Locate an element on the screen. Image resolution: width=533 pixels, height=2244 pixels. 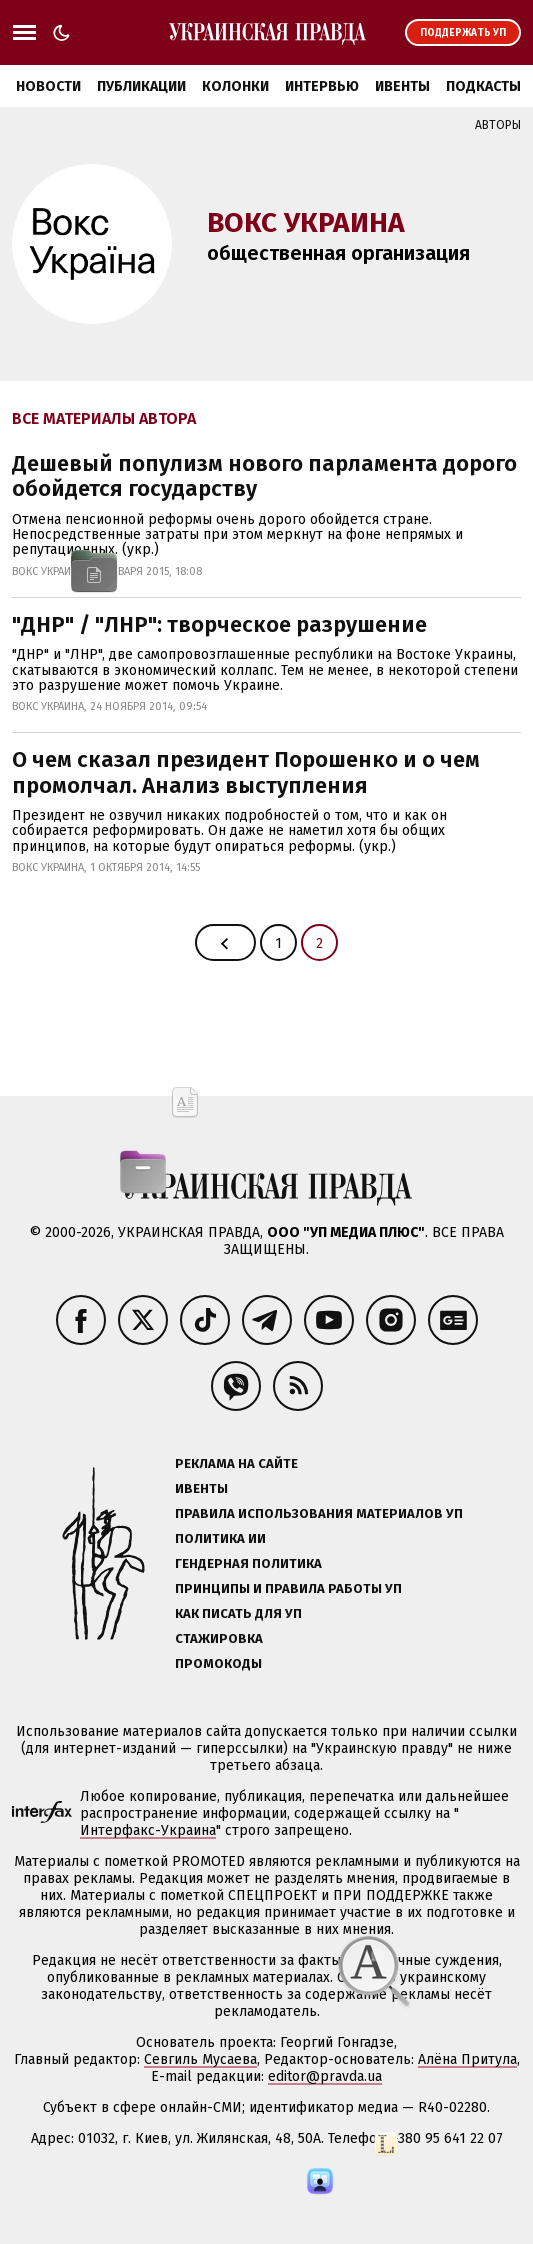
open the file manager application is located at coordinates (143, 1172).